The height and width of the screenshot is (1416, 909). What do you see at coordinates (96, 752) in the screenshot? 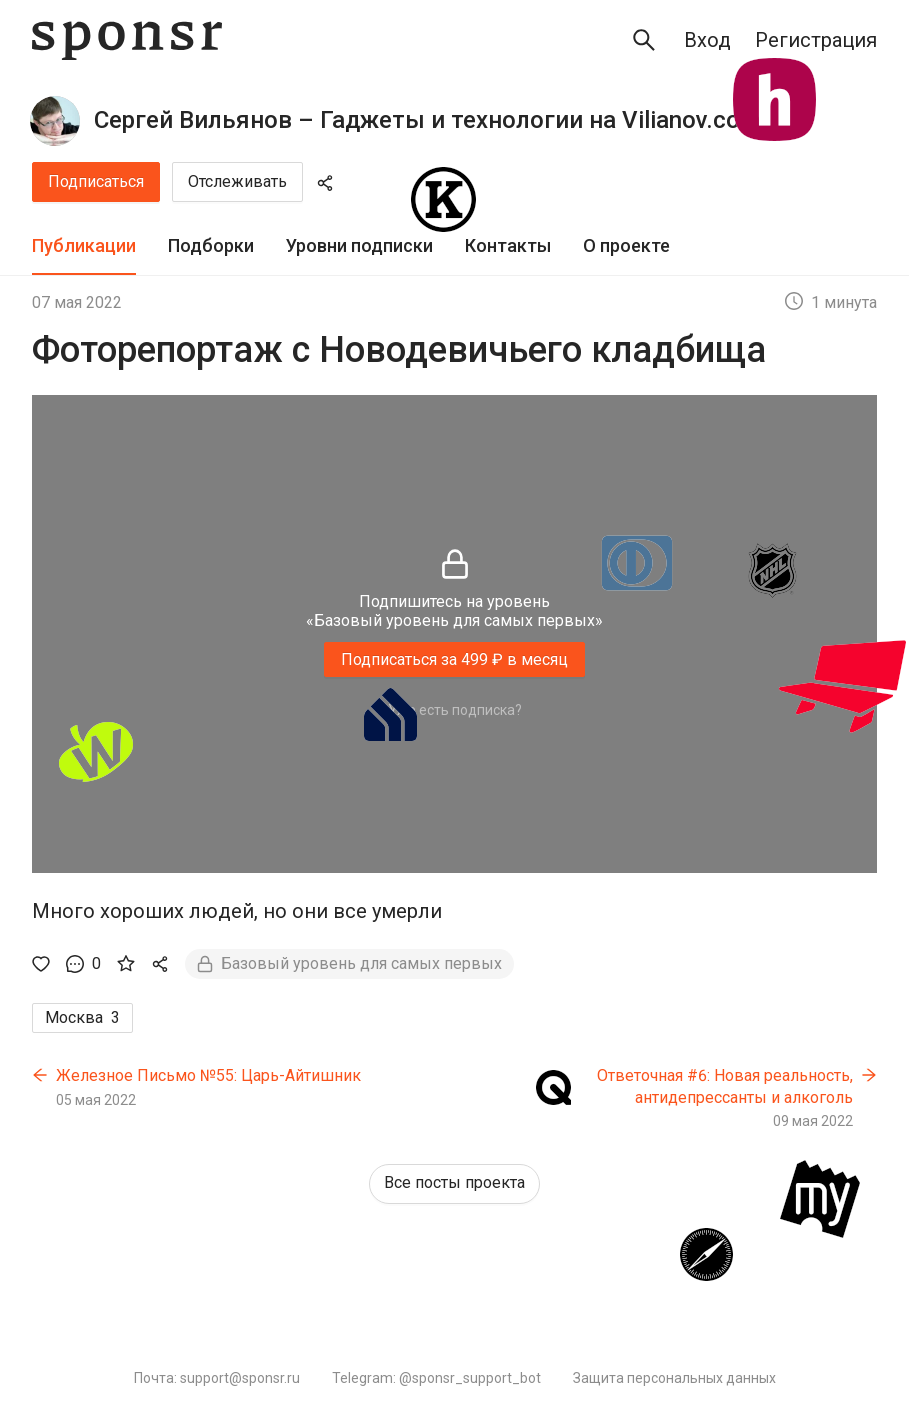
I see `visit weasyl artist community website` at bounding box center [96, 752].